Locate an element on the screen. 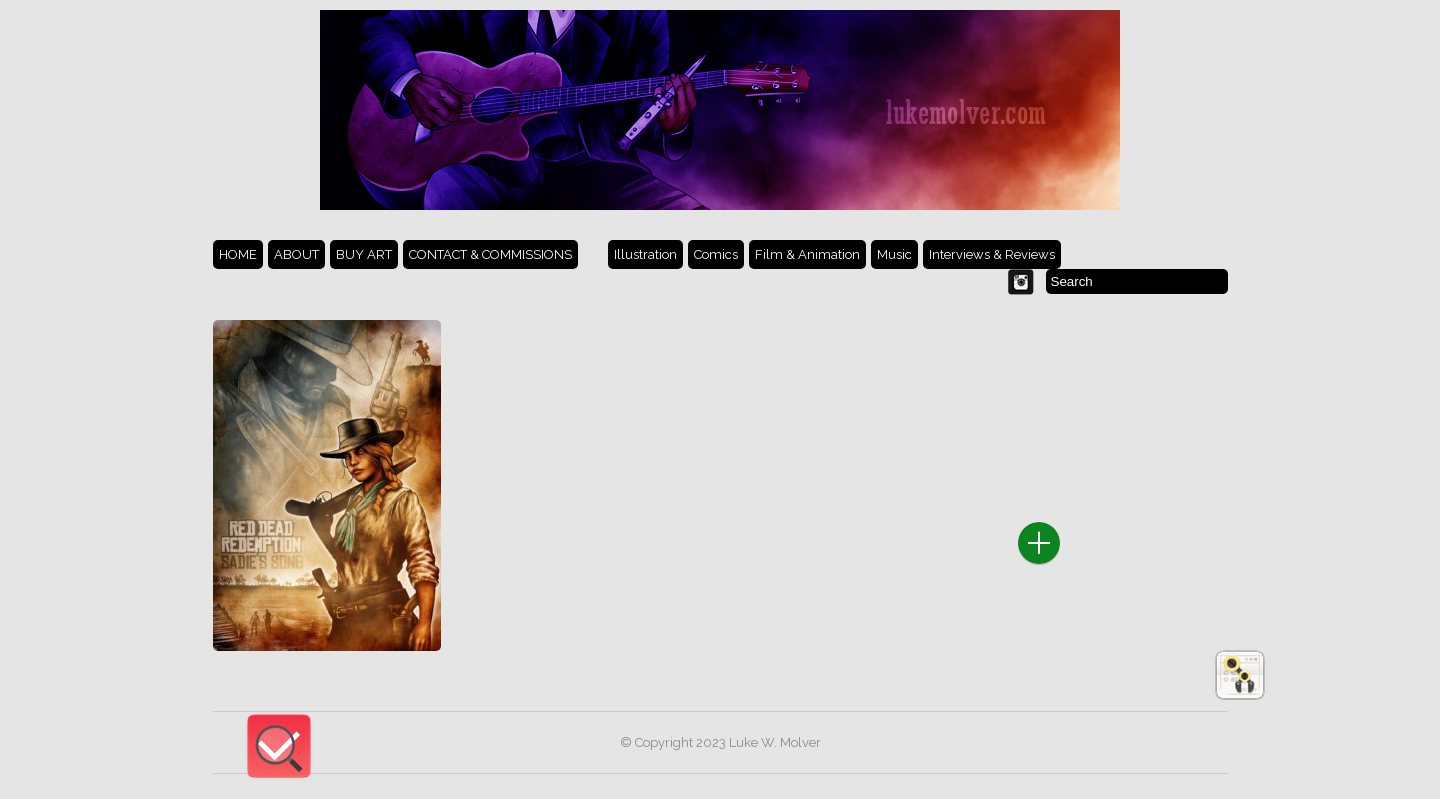 The image size is (1440, 799). add a new item or file is located at coordinates (1039, 543).